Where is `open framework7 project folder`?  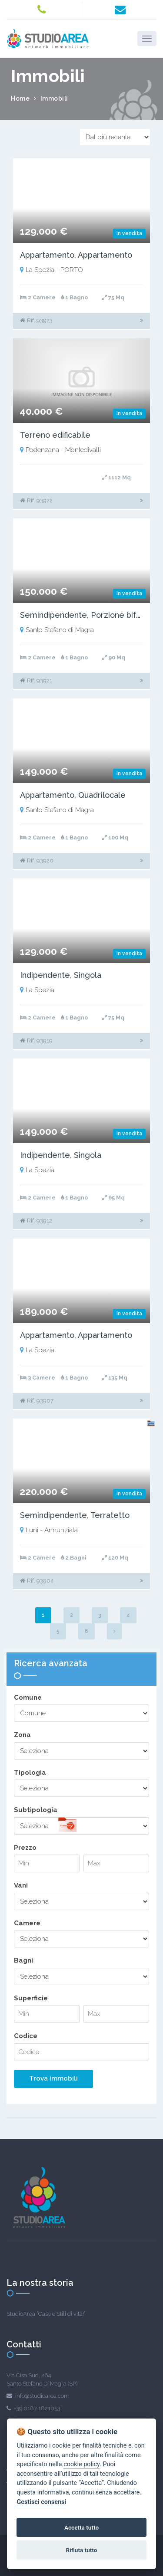 open framework7 project folder is located at coordinates (67, 1825).